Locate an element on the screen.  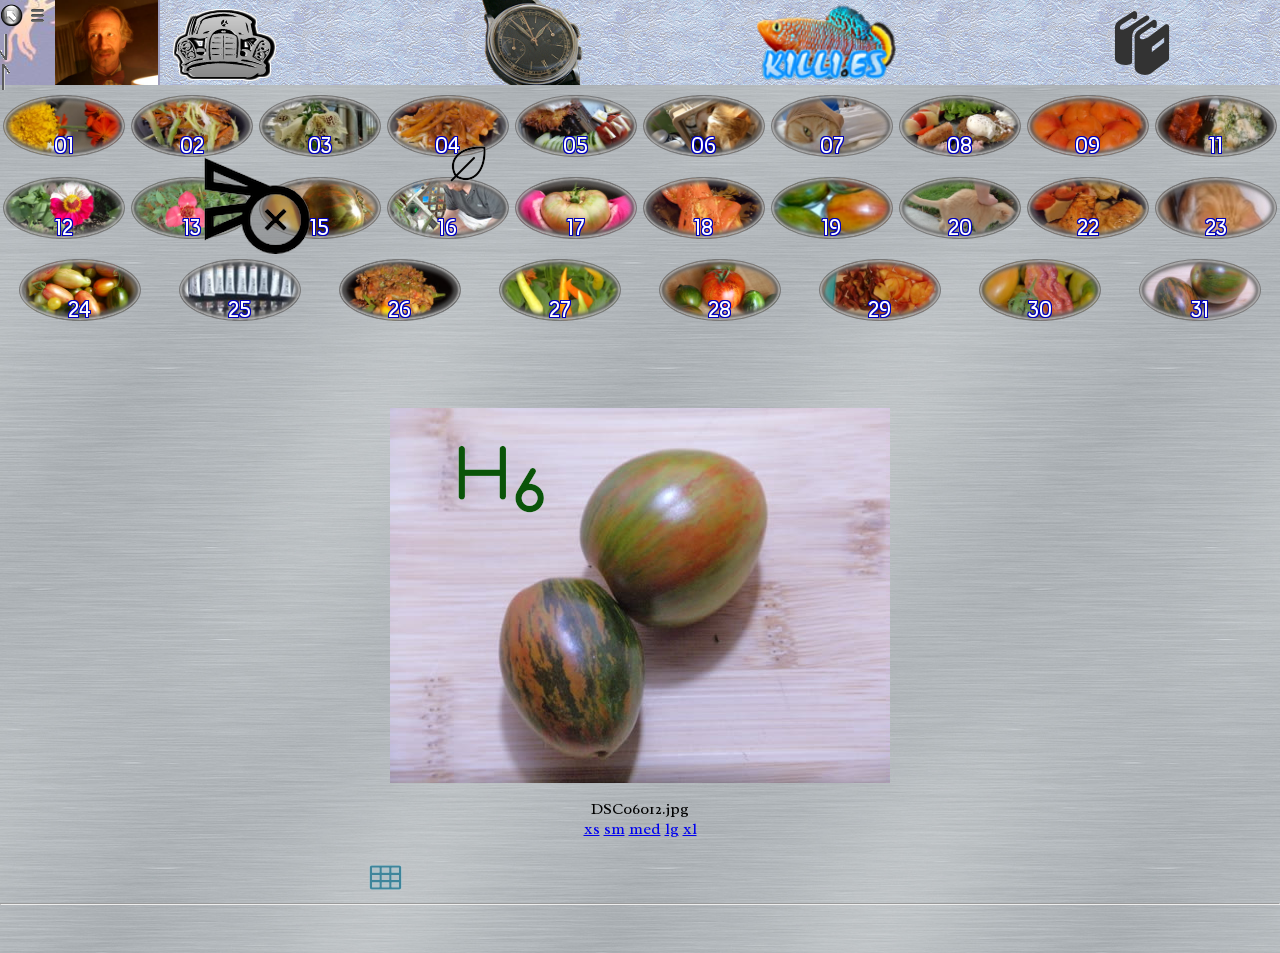
indicates eco-friendly or sustainable option is located at coordinates (468, 164).